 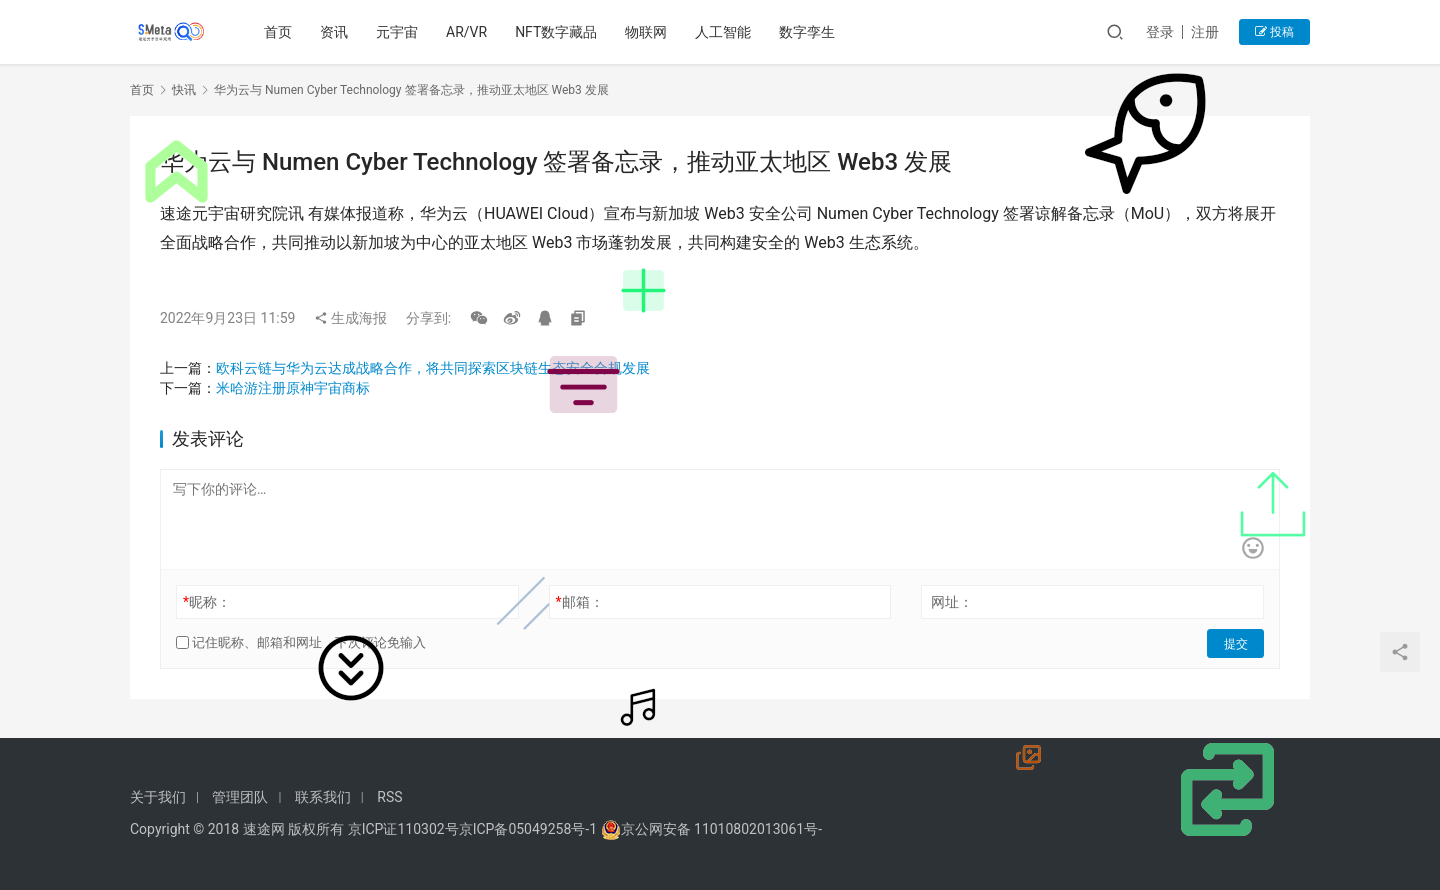 I want to click on expand all content below, so click(x=351, y=668).